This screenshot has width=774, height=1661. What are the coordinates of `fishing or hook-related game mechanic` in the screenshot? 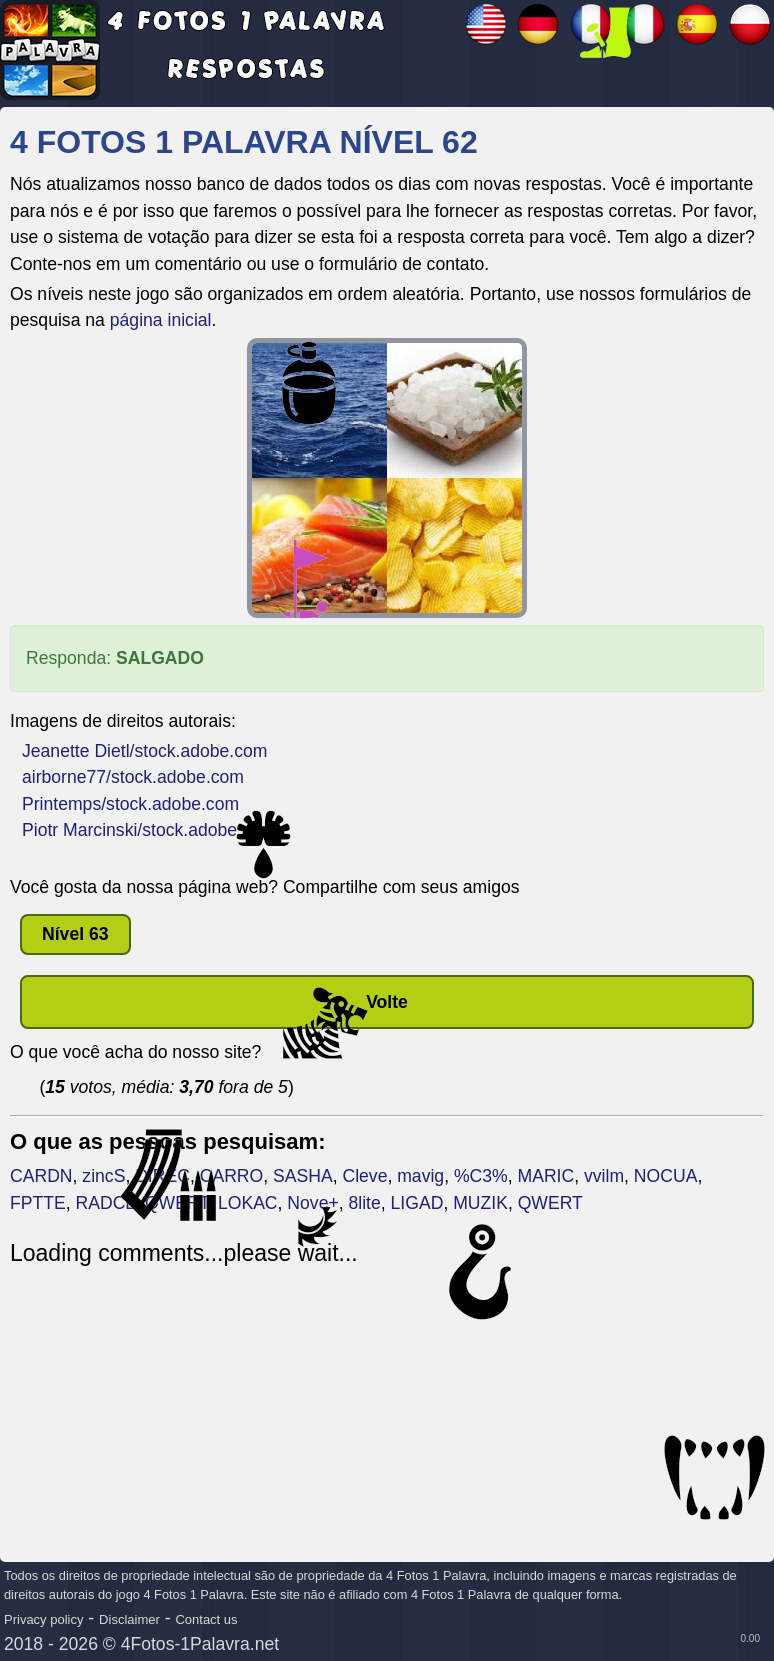 It's located at (480, 1272).